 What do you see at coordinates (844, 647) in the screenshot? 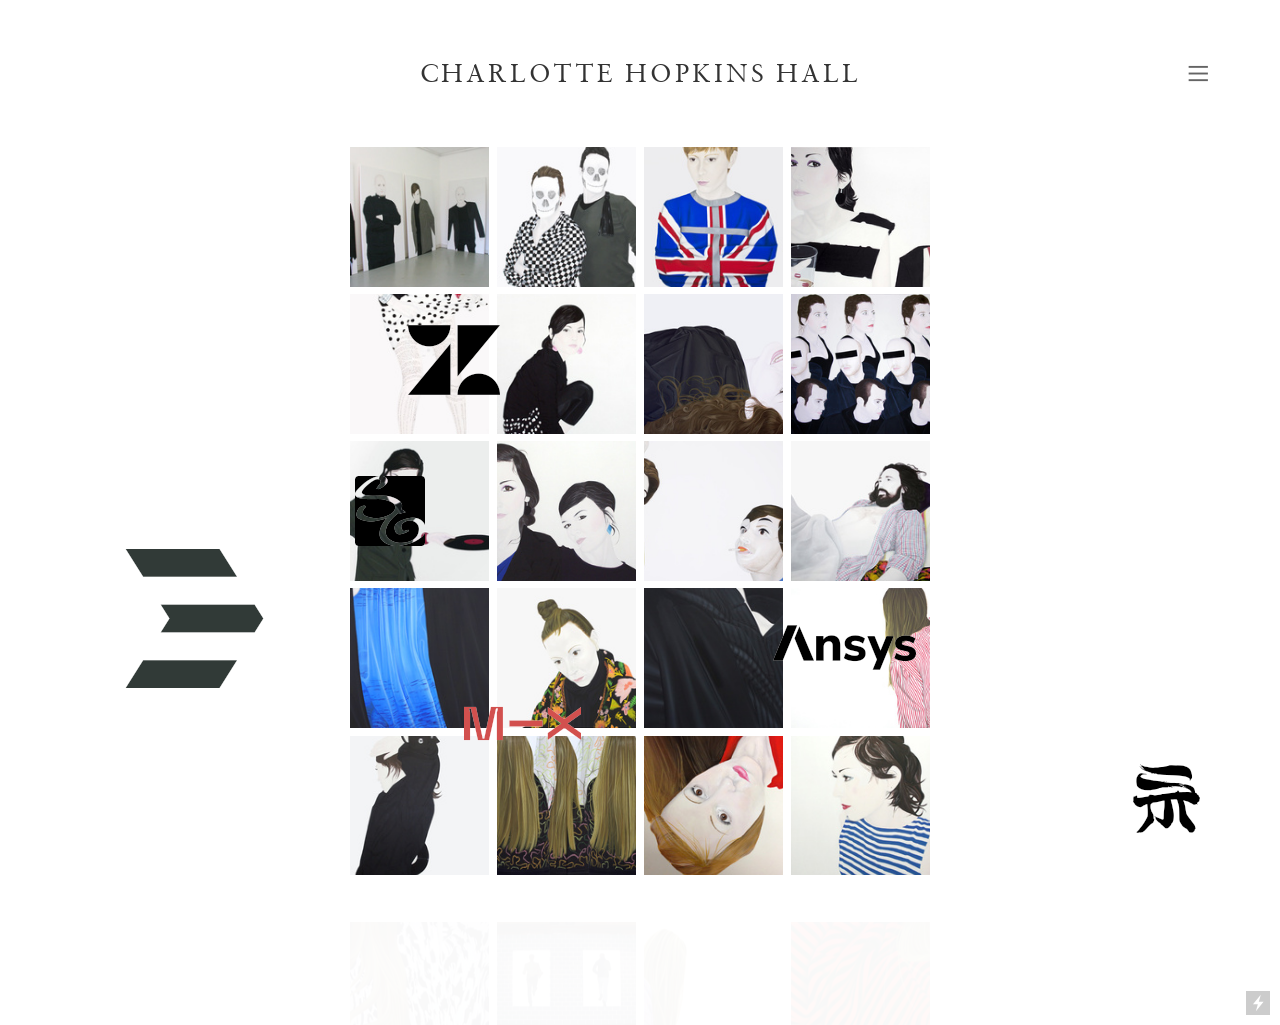
I see `ansys engineering simulation software logo` at bounding box center [844, 647].